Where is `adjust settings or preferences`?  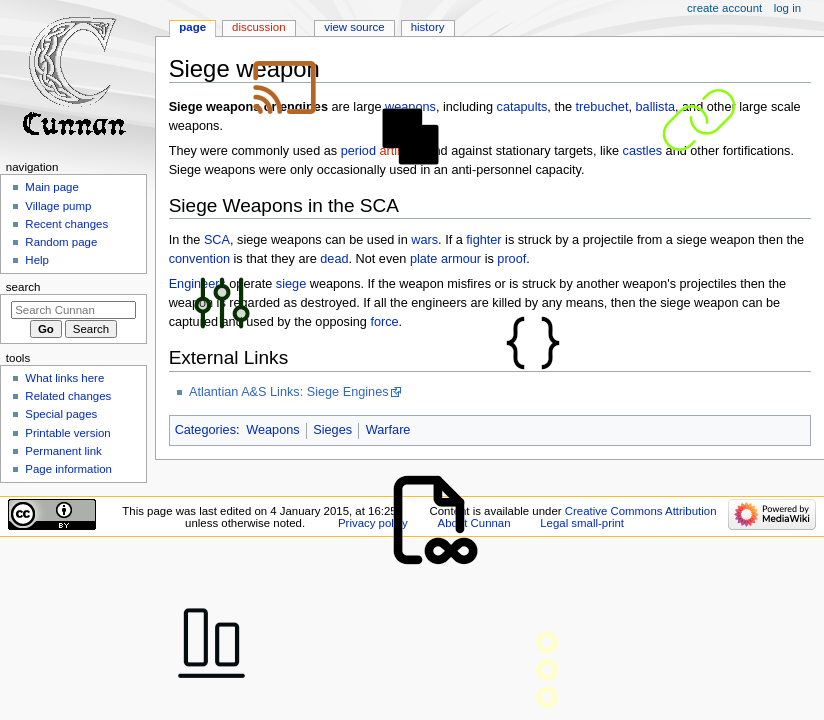 adjust settings or preferences is located at coordinates (222, 303).